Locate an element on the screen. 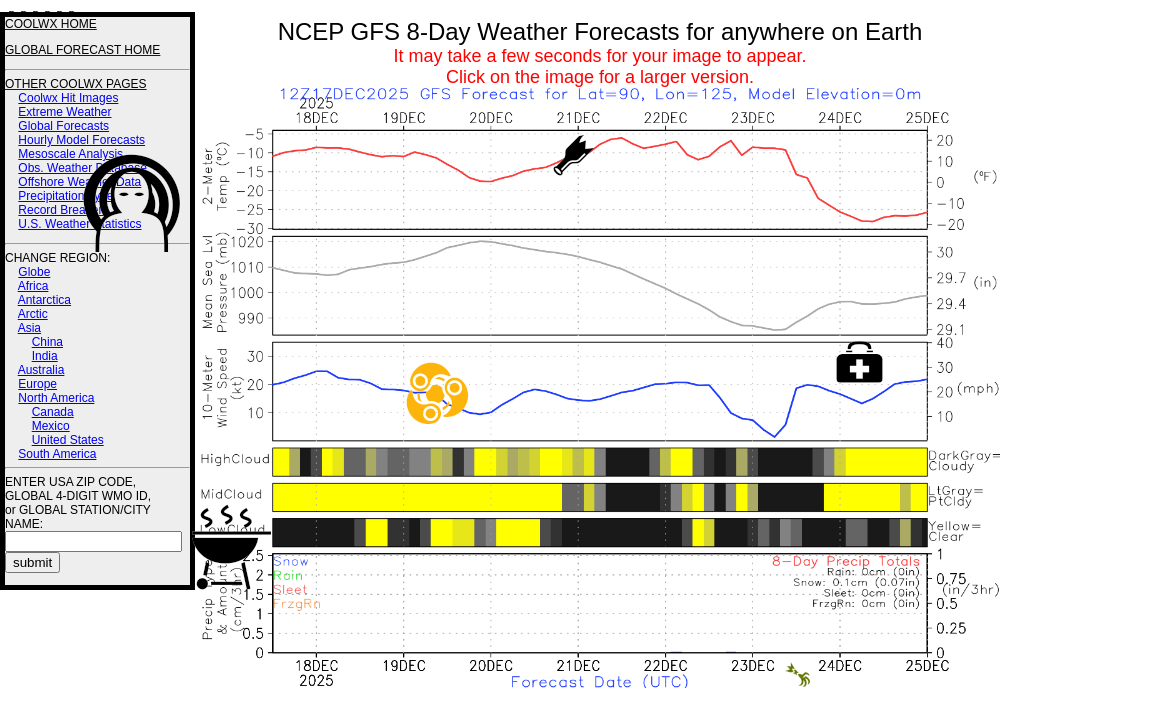 The image size is (1149, 720). represents balance or harmony in gameplay is located at coordinates (437, 393).